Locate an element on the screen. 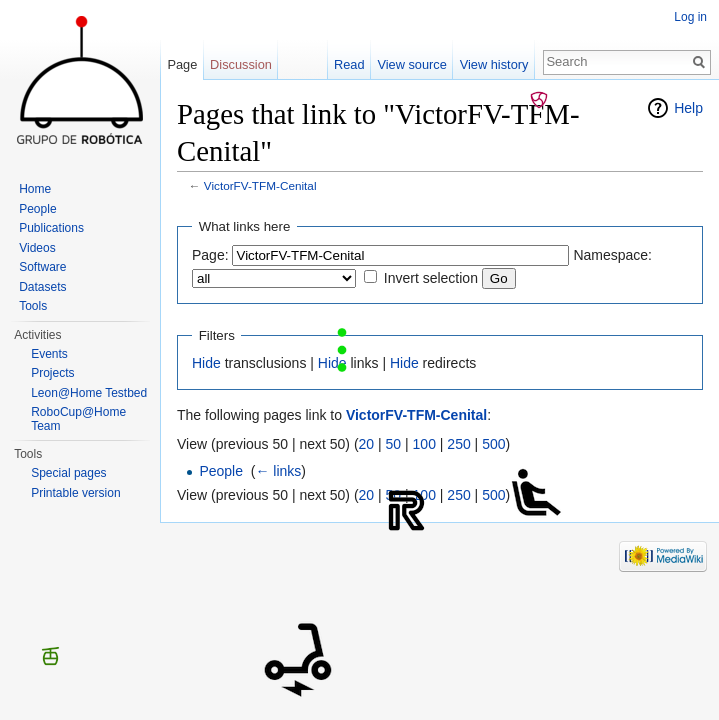  open the Revolut banking app is located at coordinates (406, 510).